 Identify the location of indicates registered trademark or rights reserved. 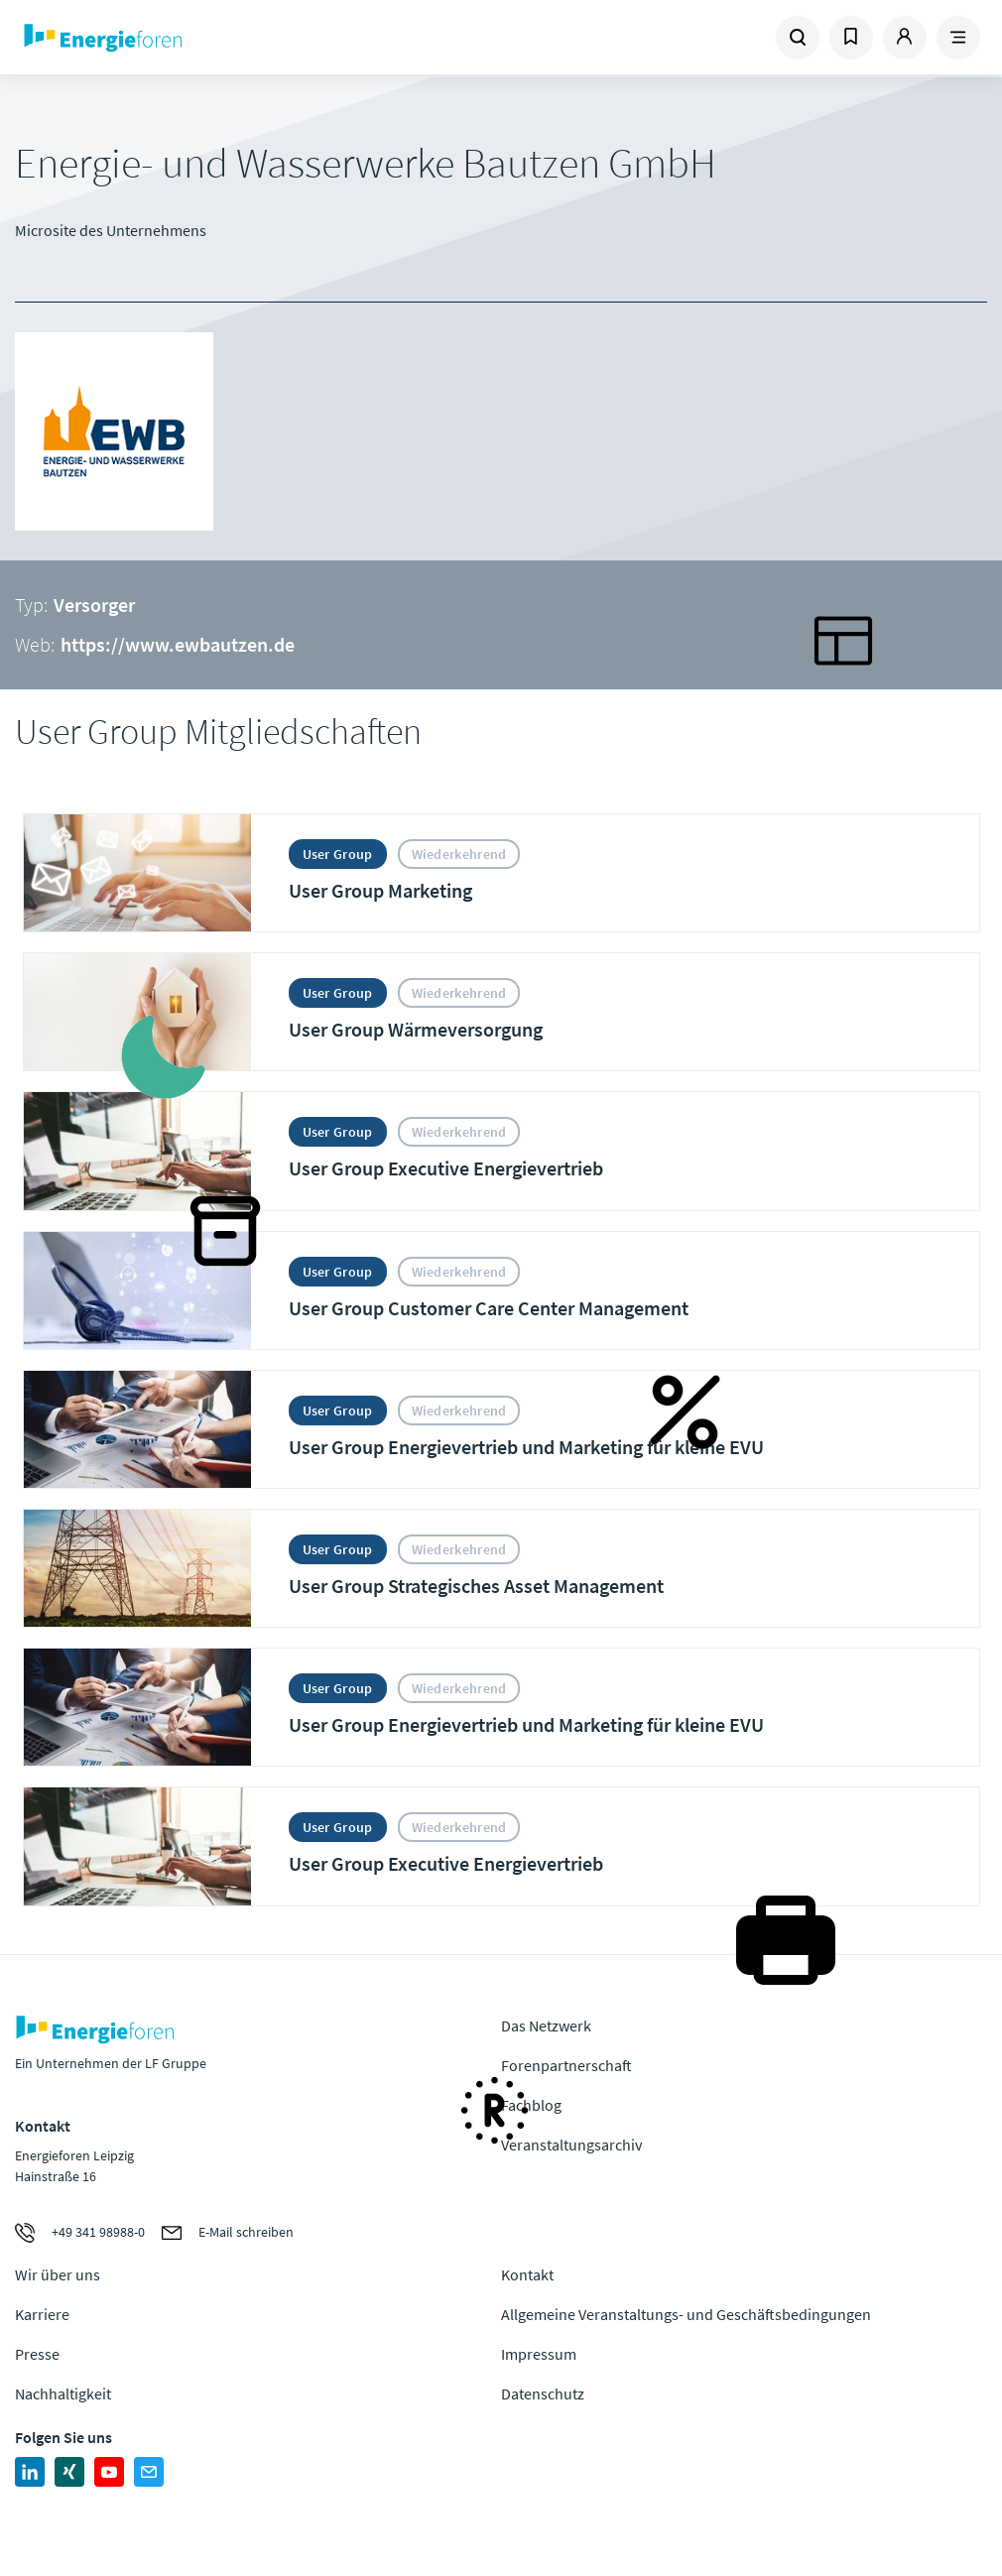
(494, 2110).